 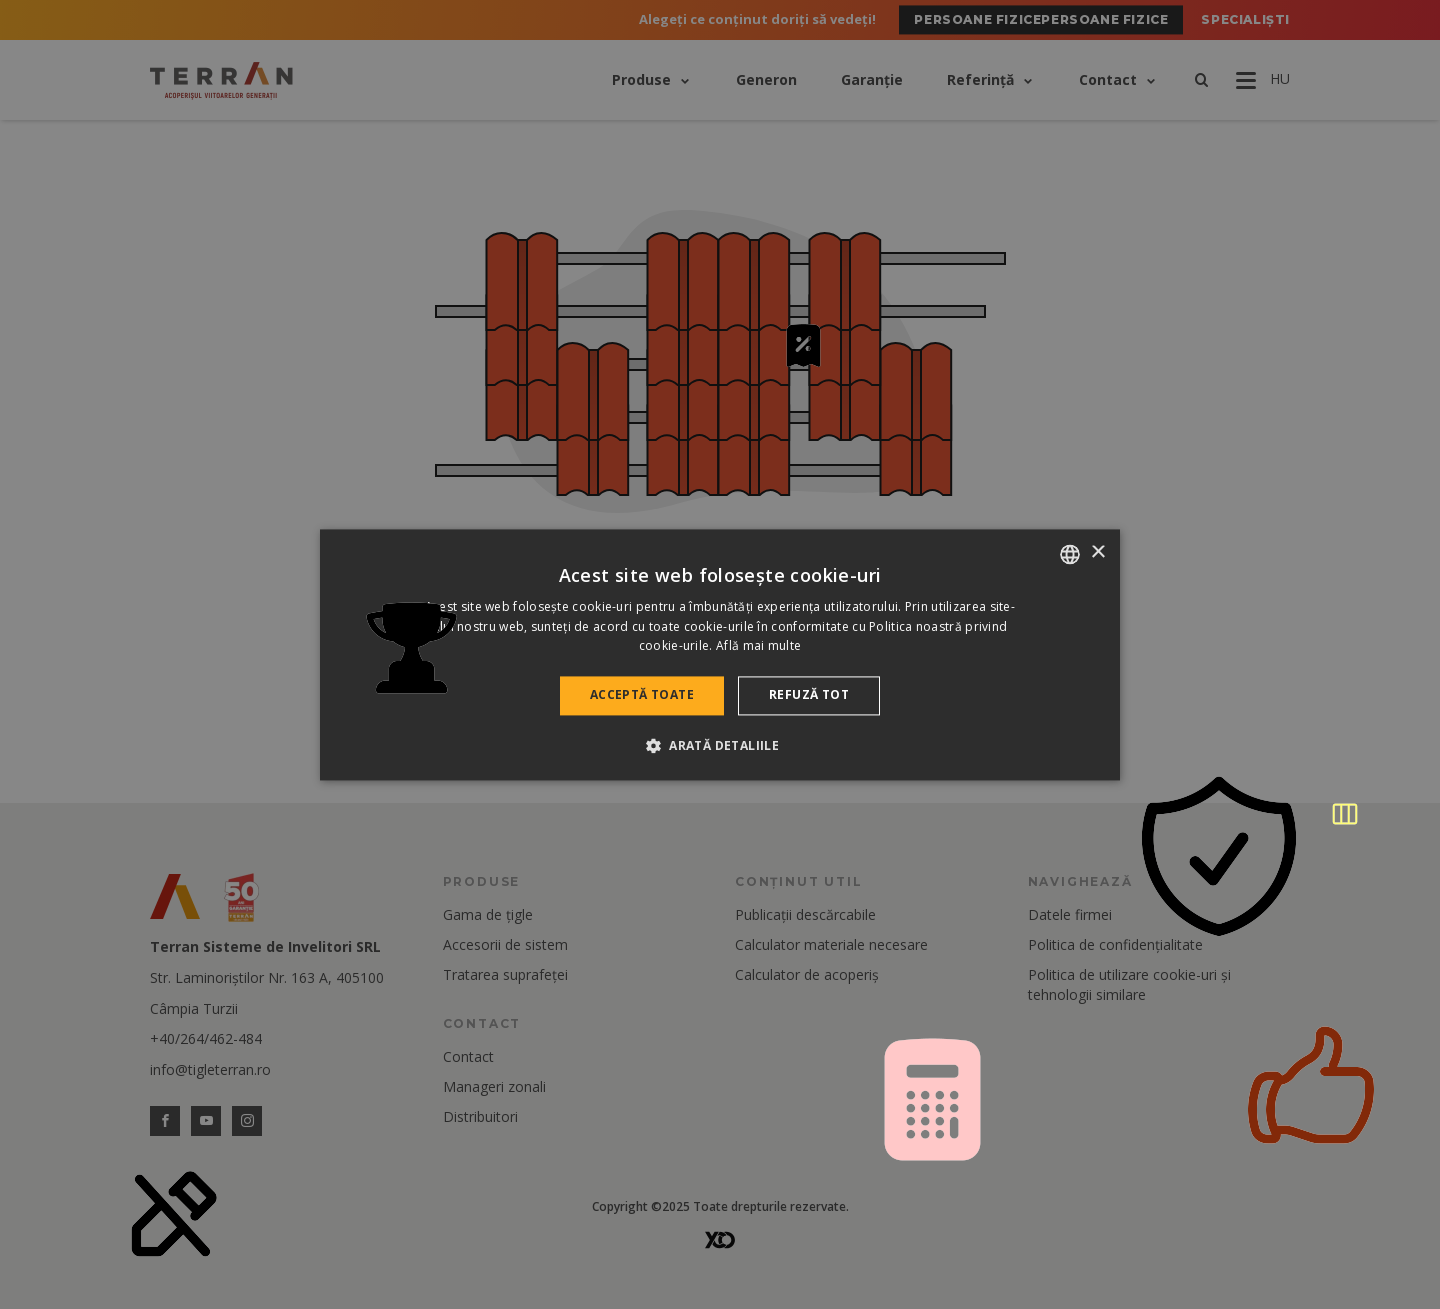 I want to click on view discount or coupon details, so click(x=803, y=345).